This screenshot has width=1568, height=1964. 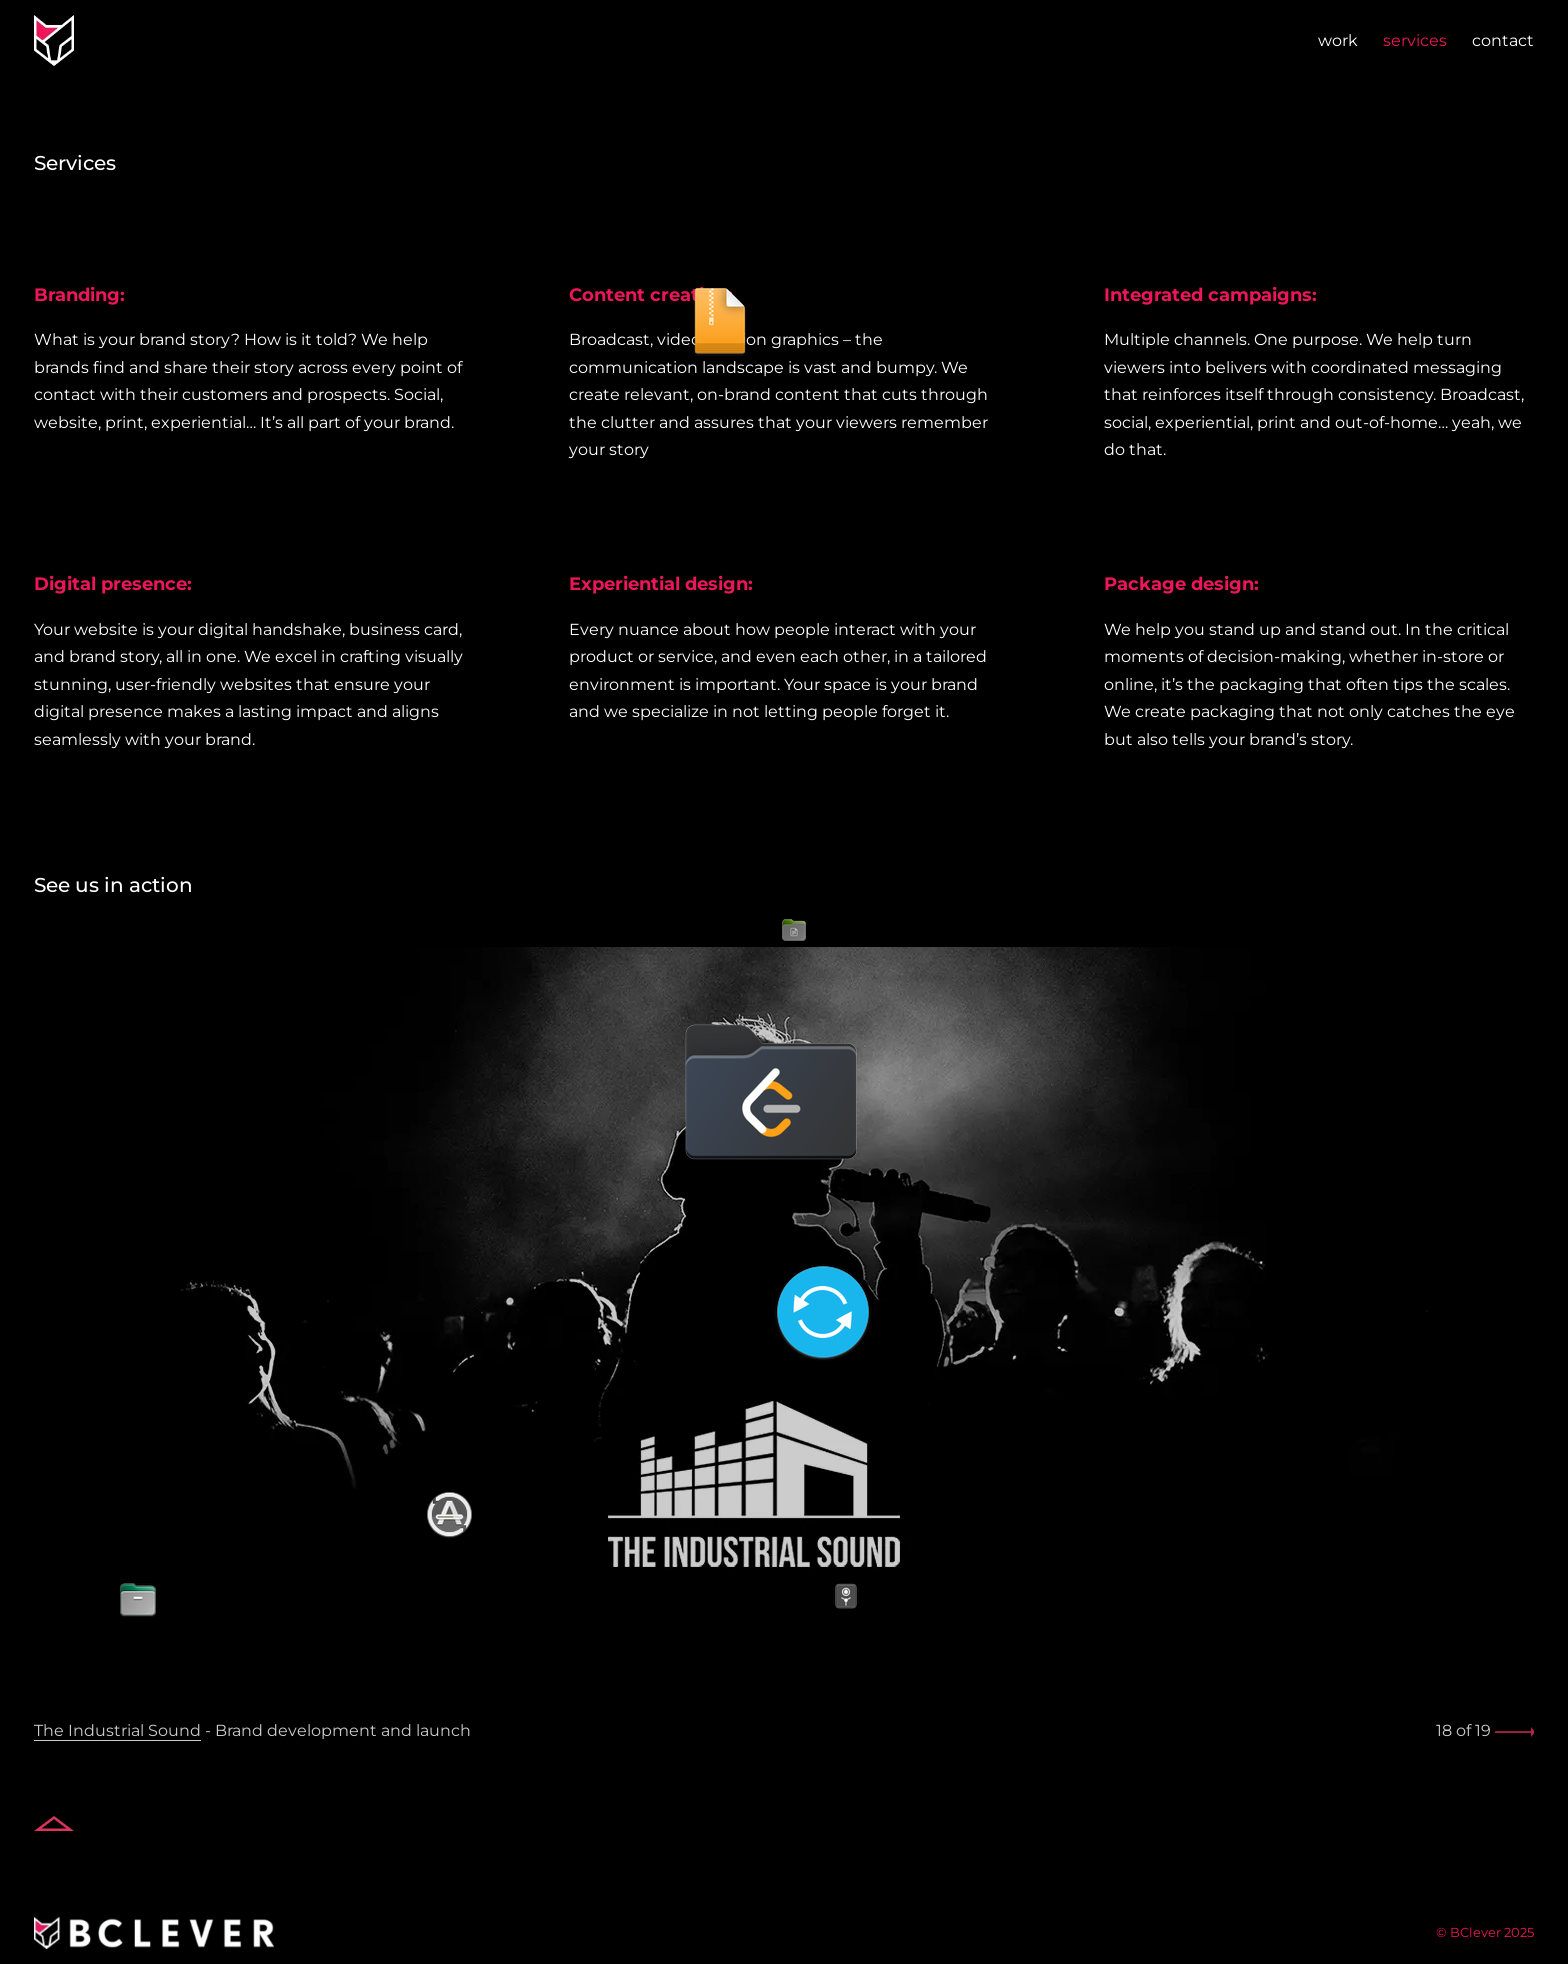 I want to click on open the backups application, so click(x=846, y=1596).